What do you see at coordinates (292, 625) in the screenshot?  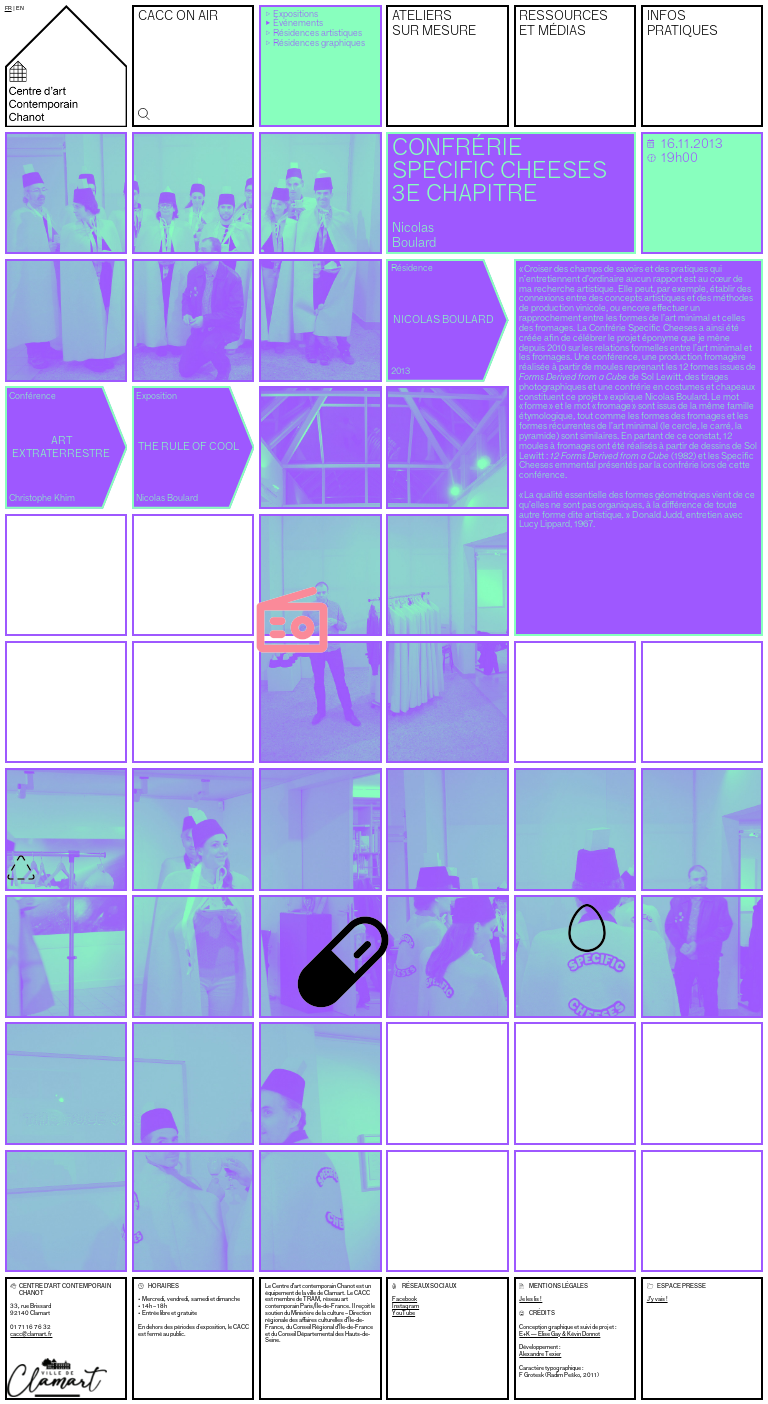 I see `open radio or audio streaming` at bounding box center [292, 625].